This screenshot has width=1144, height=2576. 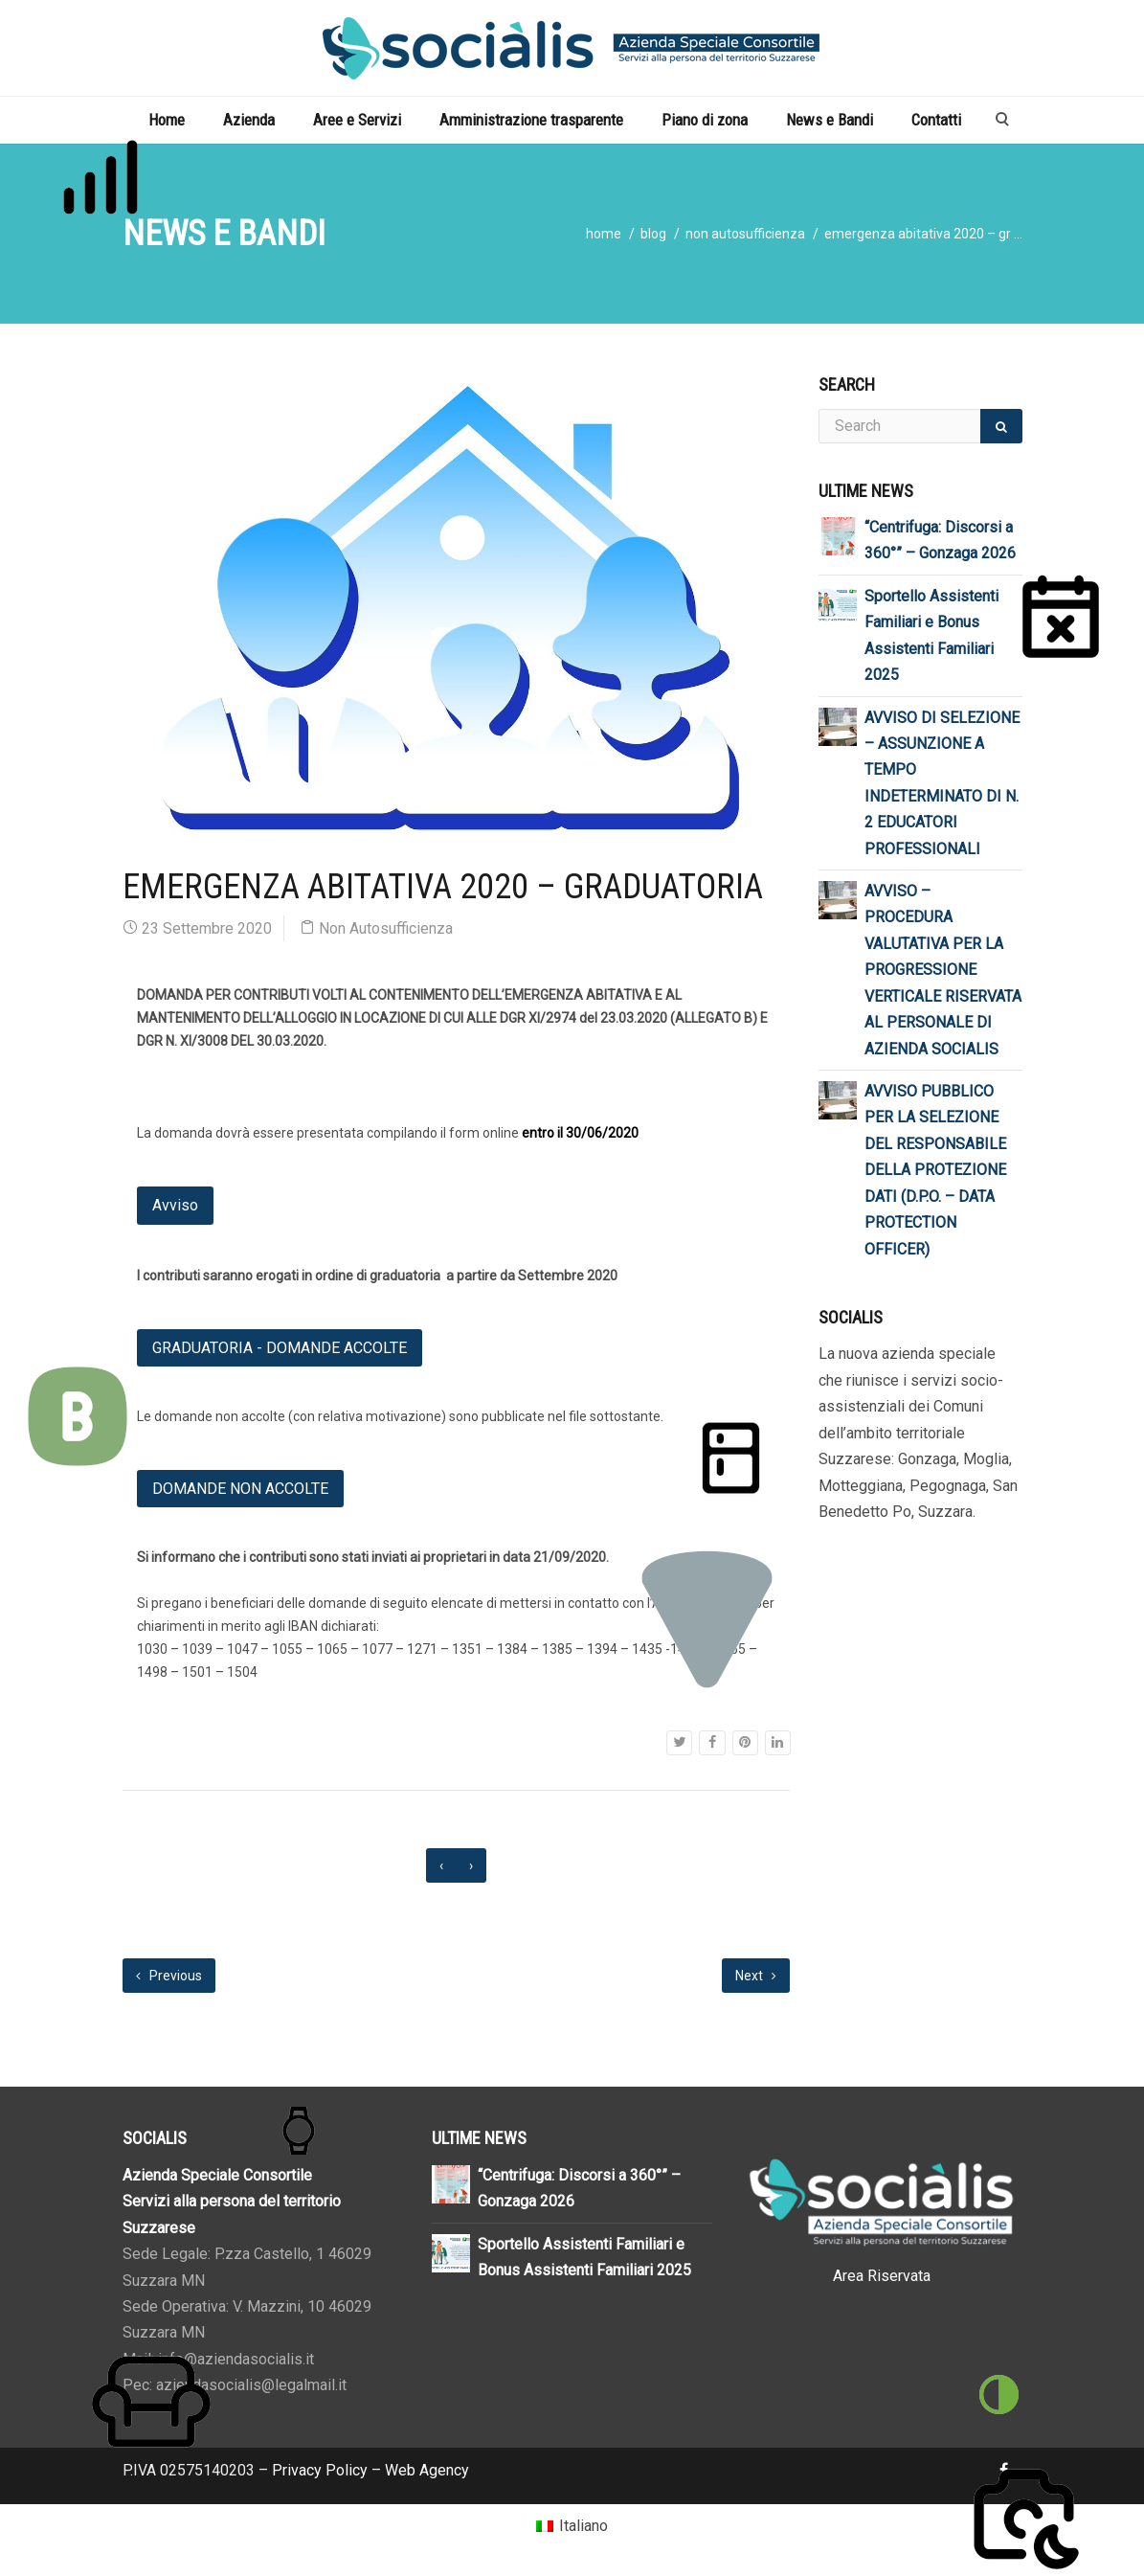 What do you see at coordinates (998, 2394) in the screenshot?
I see `adjust display contrast settings` at bounding box center [998, 2394].